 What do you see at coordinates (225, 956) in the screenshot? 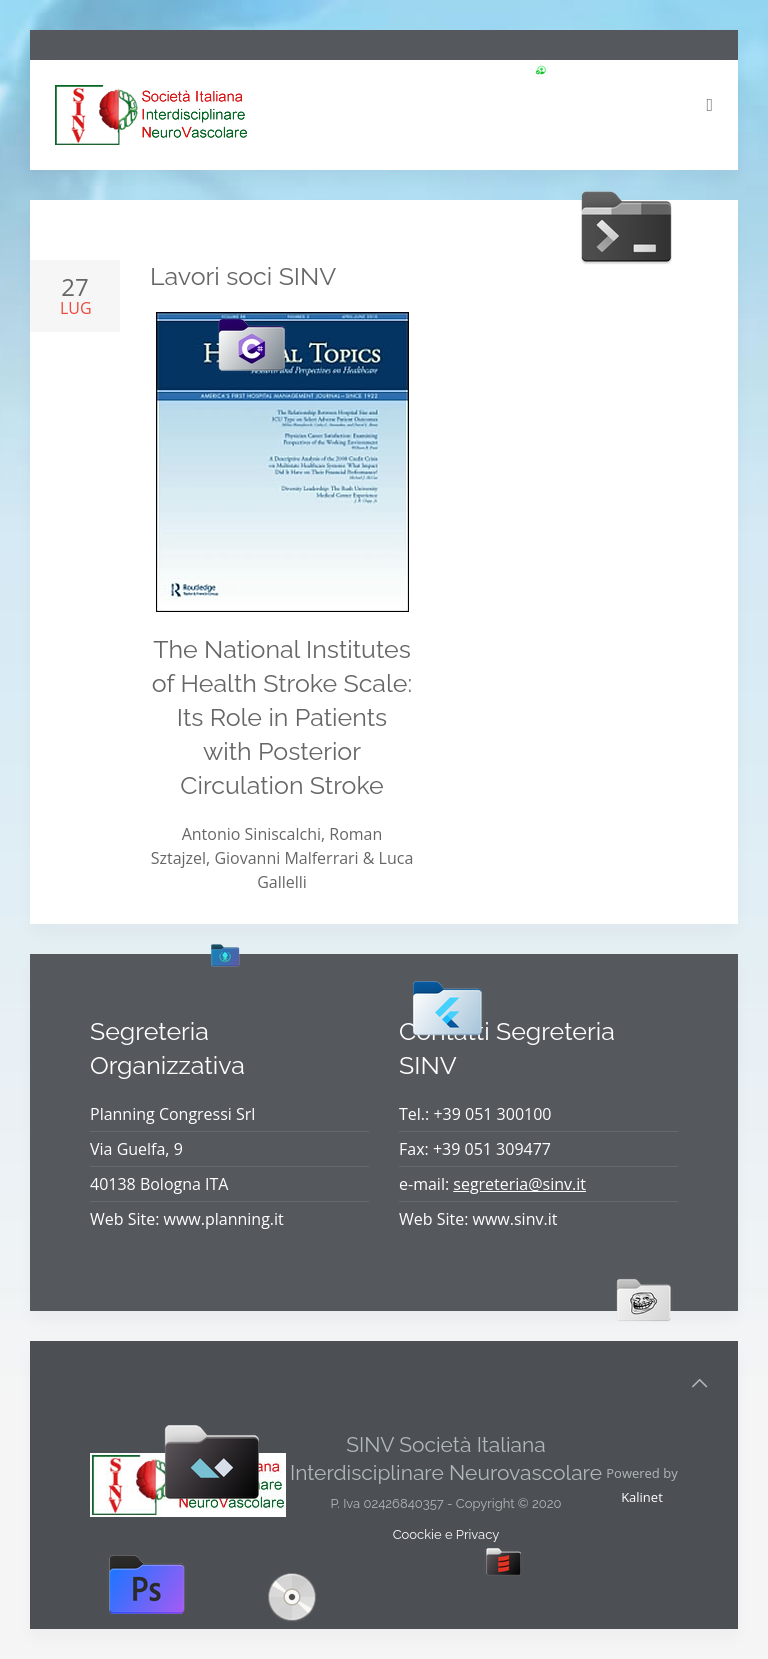
I see `open folder containing GitKraken projects` at bounding box center [225, 956].